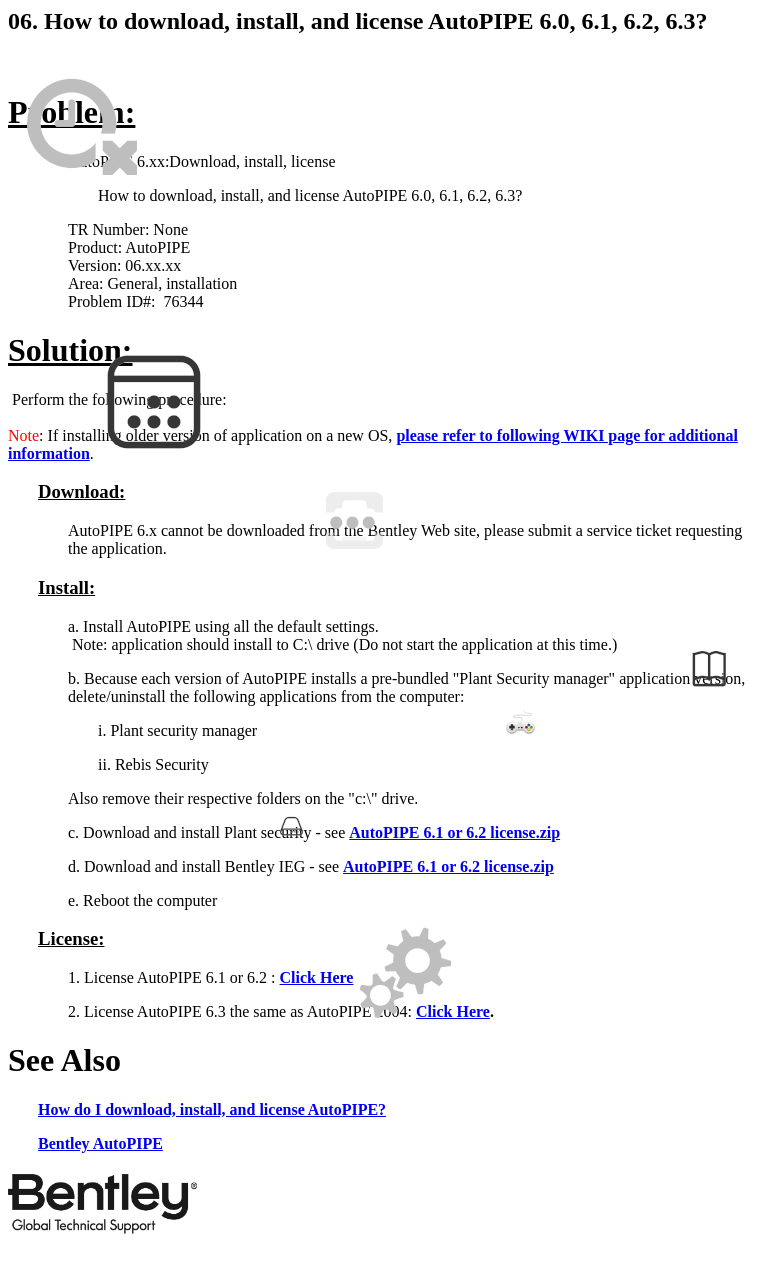 The image size is (768, 1264). I want to click on indicates a missed appointment or event, so click(82, 120).